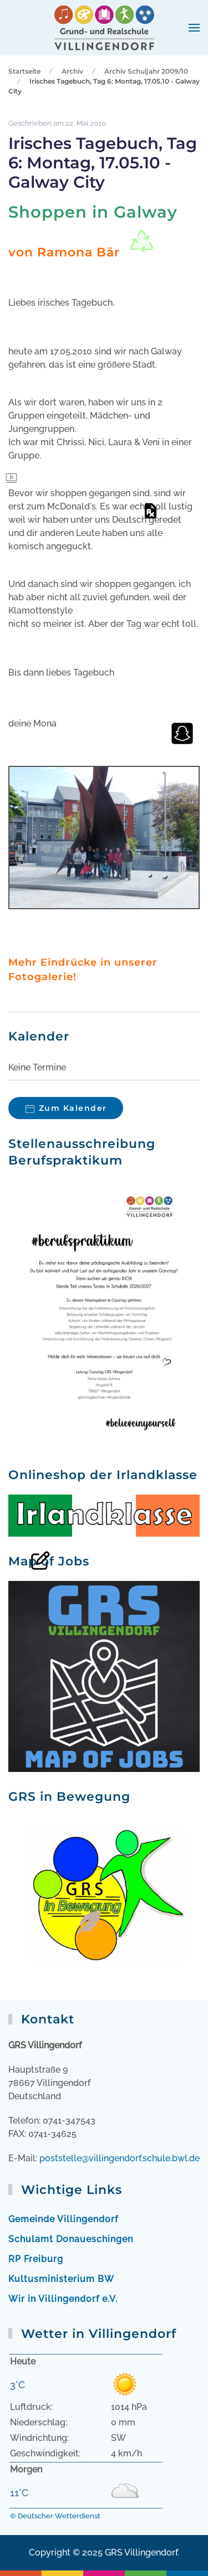  Describe the element at coordinates (89, 1923) in the screenshot. I see `compose a new message or note` at that location.